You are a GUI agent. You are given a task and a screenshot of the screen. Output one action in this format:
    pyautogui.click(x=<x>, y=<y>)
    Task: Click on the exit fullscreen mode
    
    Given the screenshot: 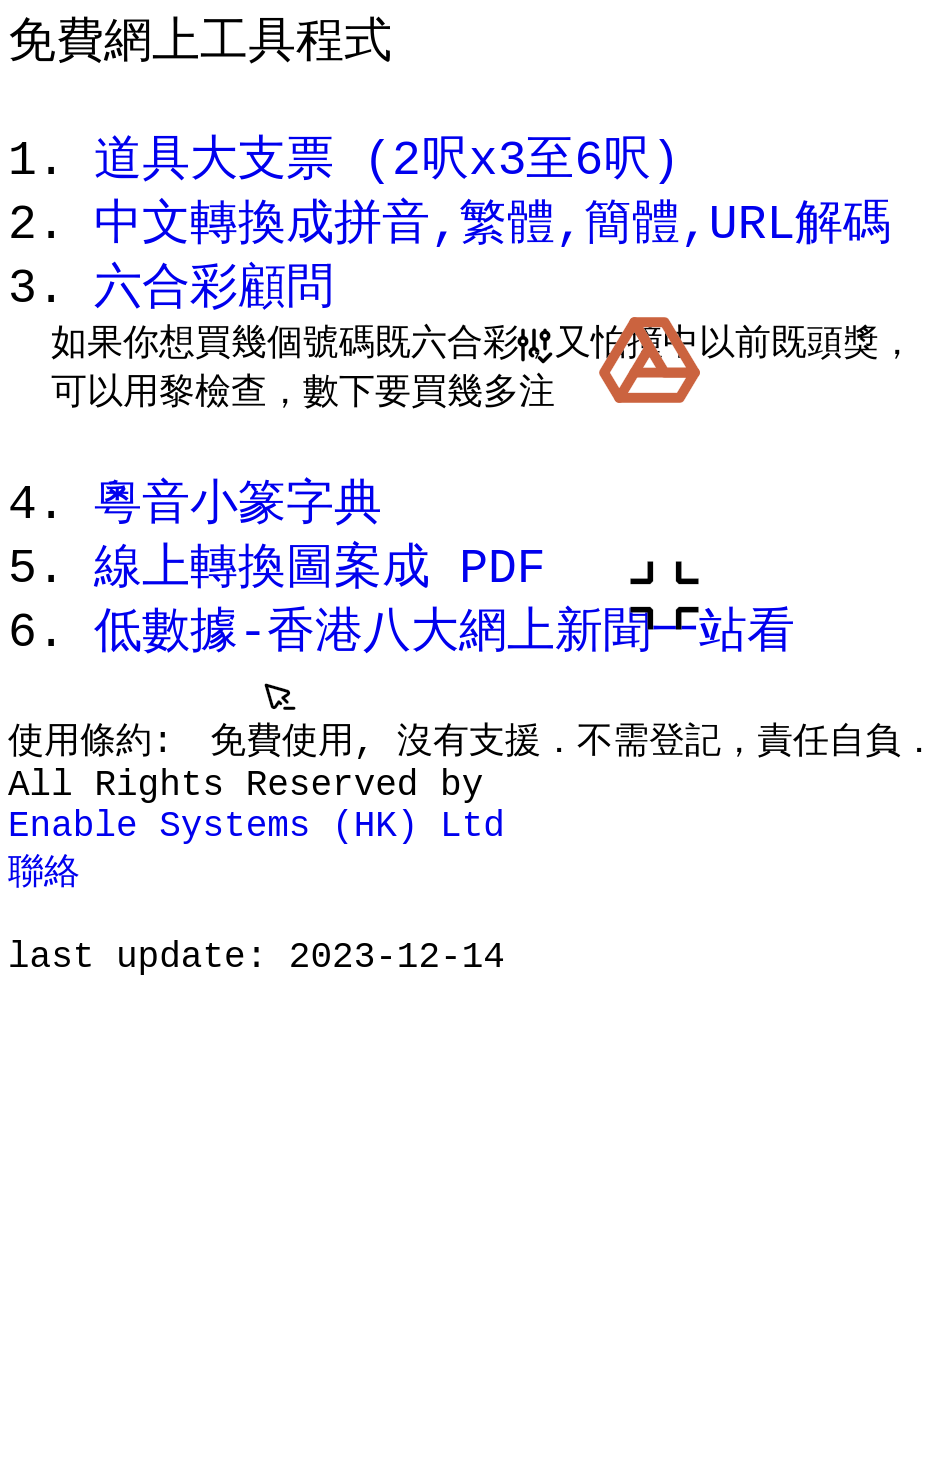 What is the action you would take?
    pyautogui.click(x=664, y=595)
    